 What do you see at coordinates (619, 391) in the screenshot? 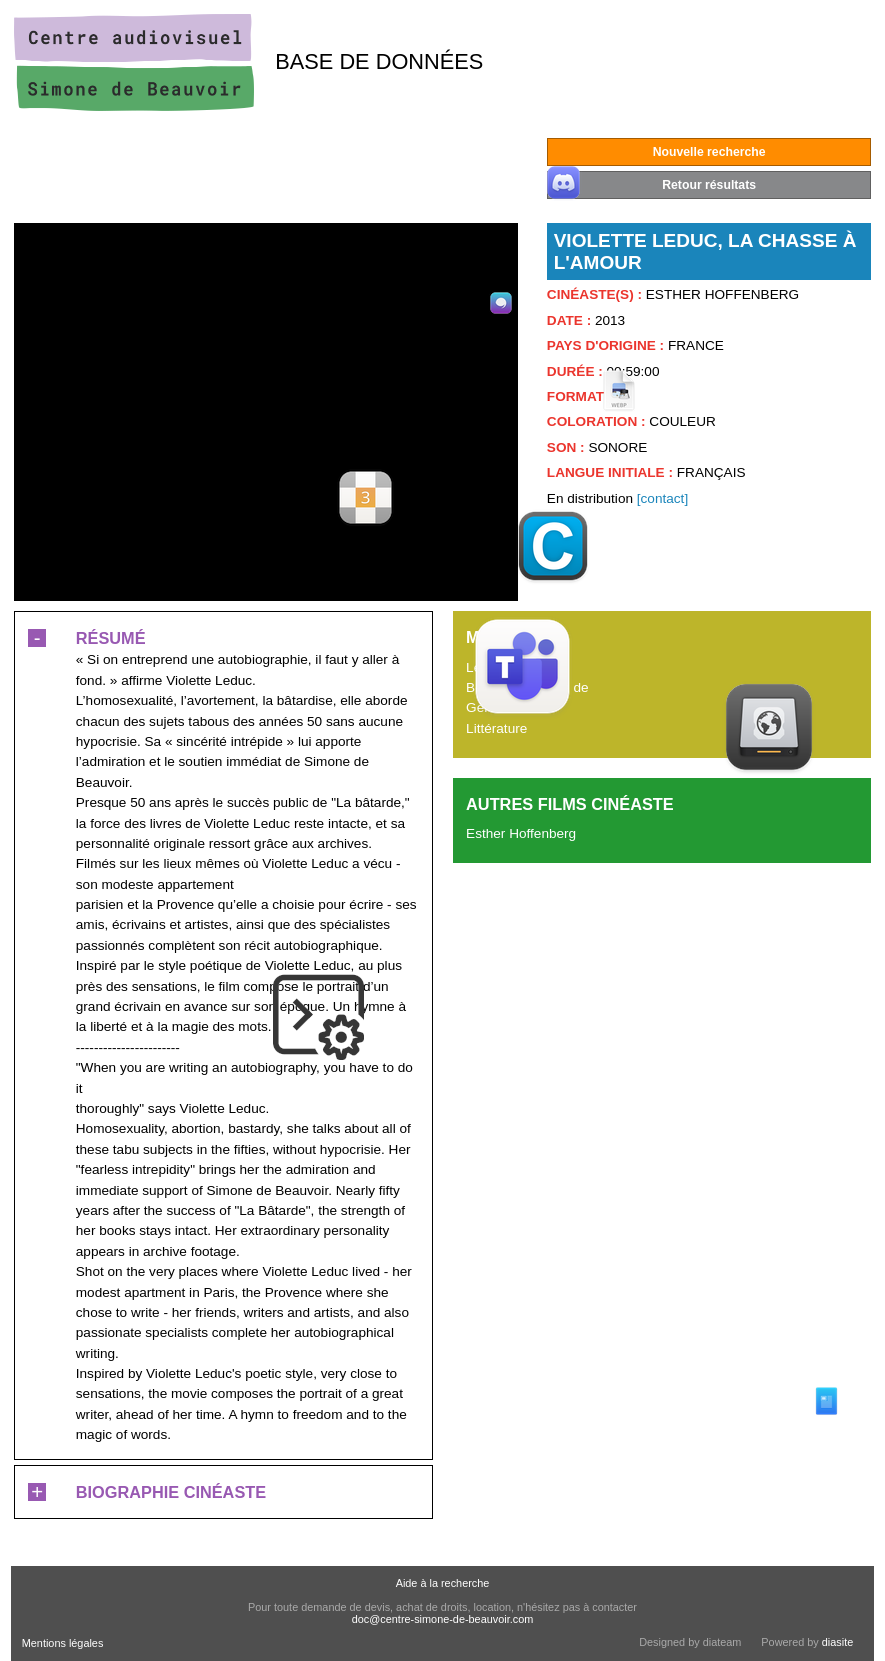
I see `a webp image file` at bounding box center [619, 391].